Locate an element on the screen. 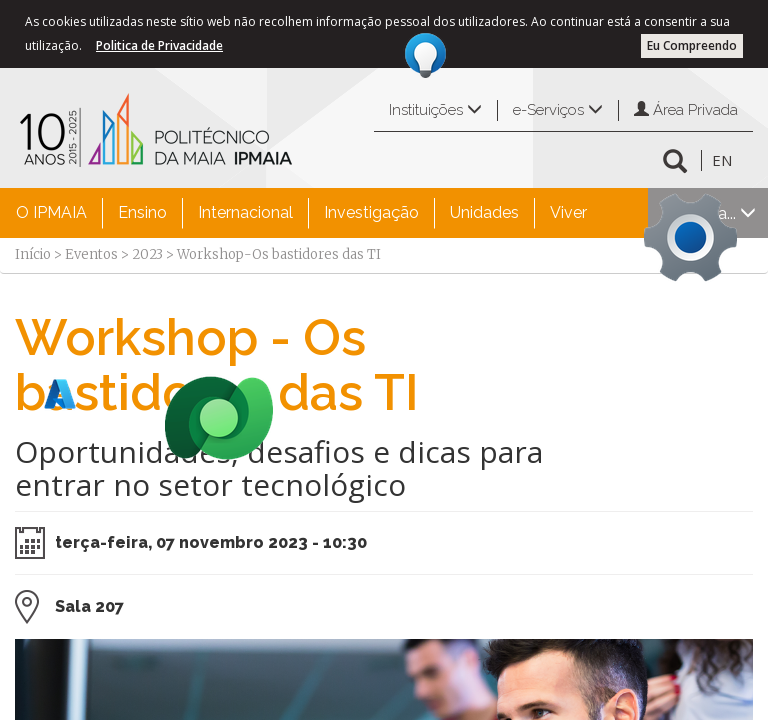 This screenshot has height=720, width=768. open the tips app for helpful hints and tutorials is located at coordinates (425, 55).